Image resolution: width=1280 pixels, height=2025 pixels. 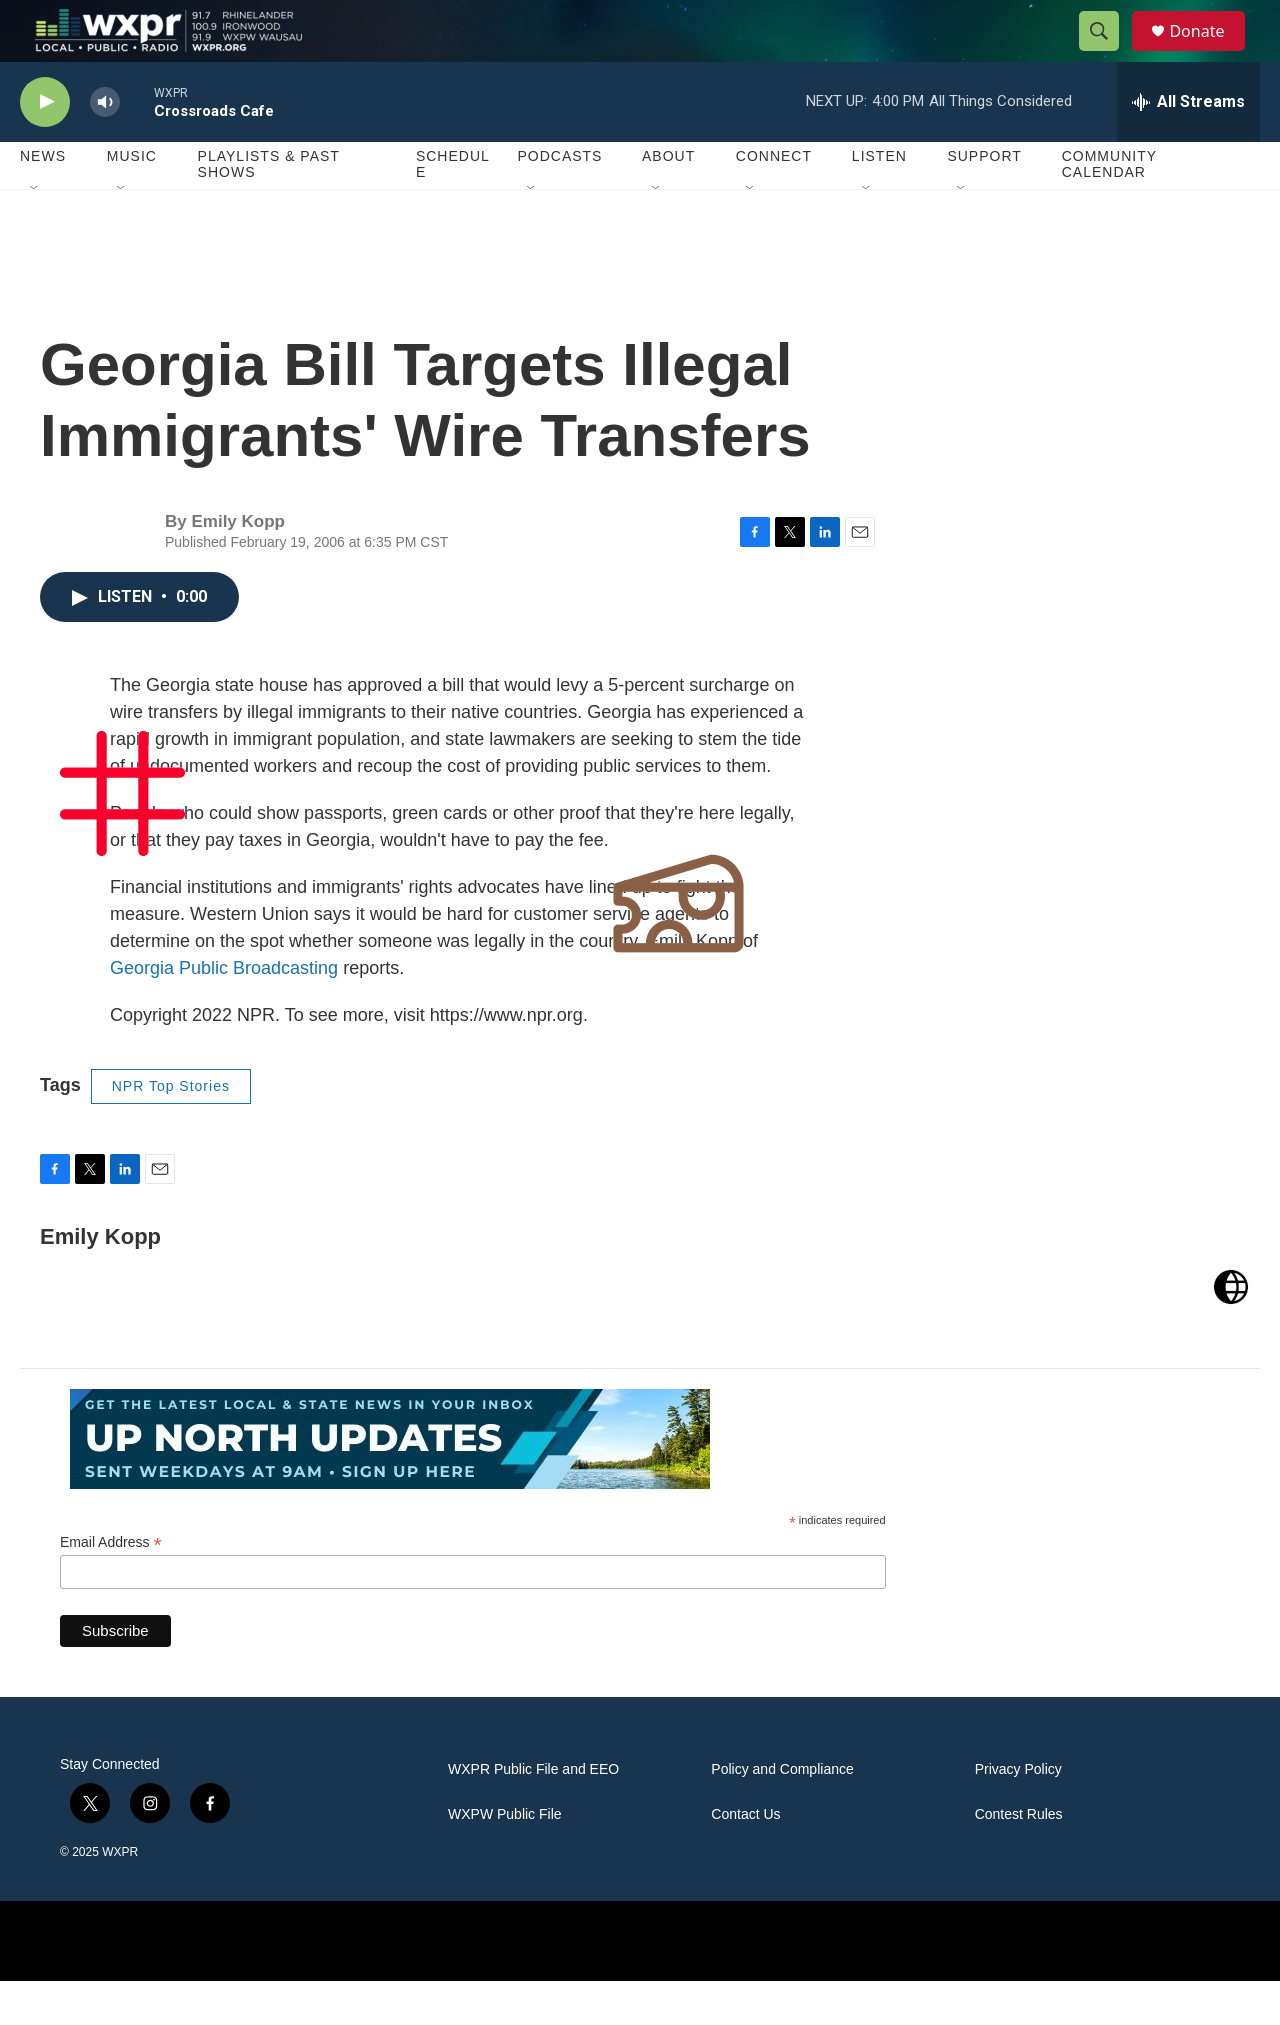 What do you see at coordinates (122, 793) in the screenshot?
I see `add or view hashtags` at bounding box center [122, 793].